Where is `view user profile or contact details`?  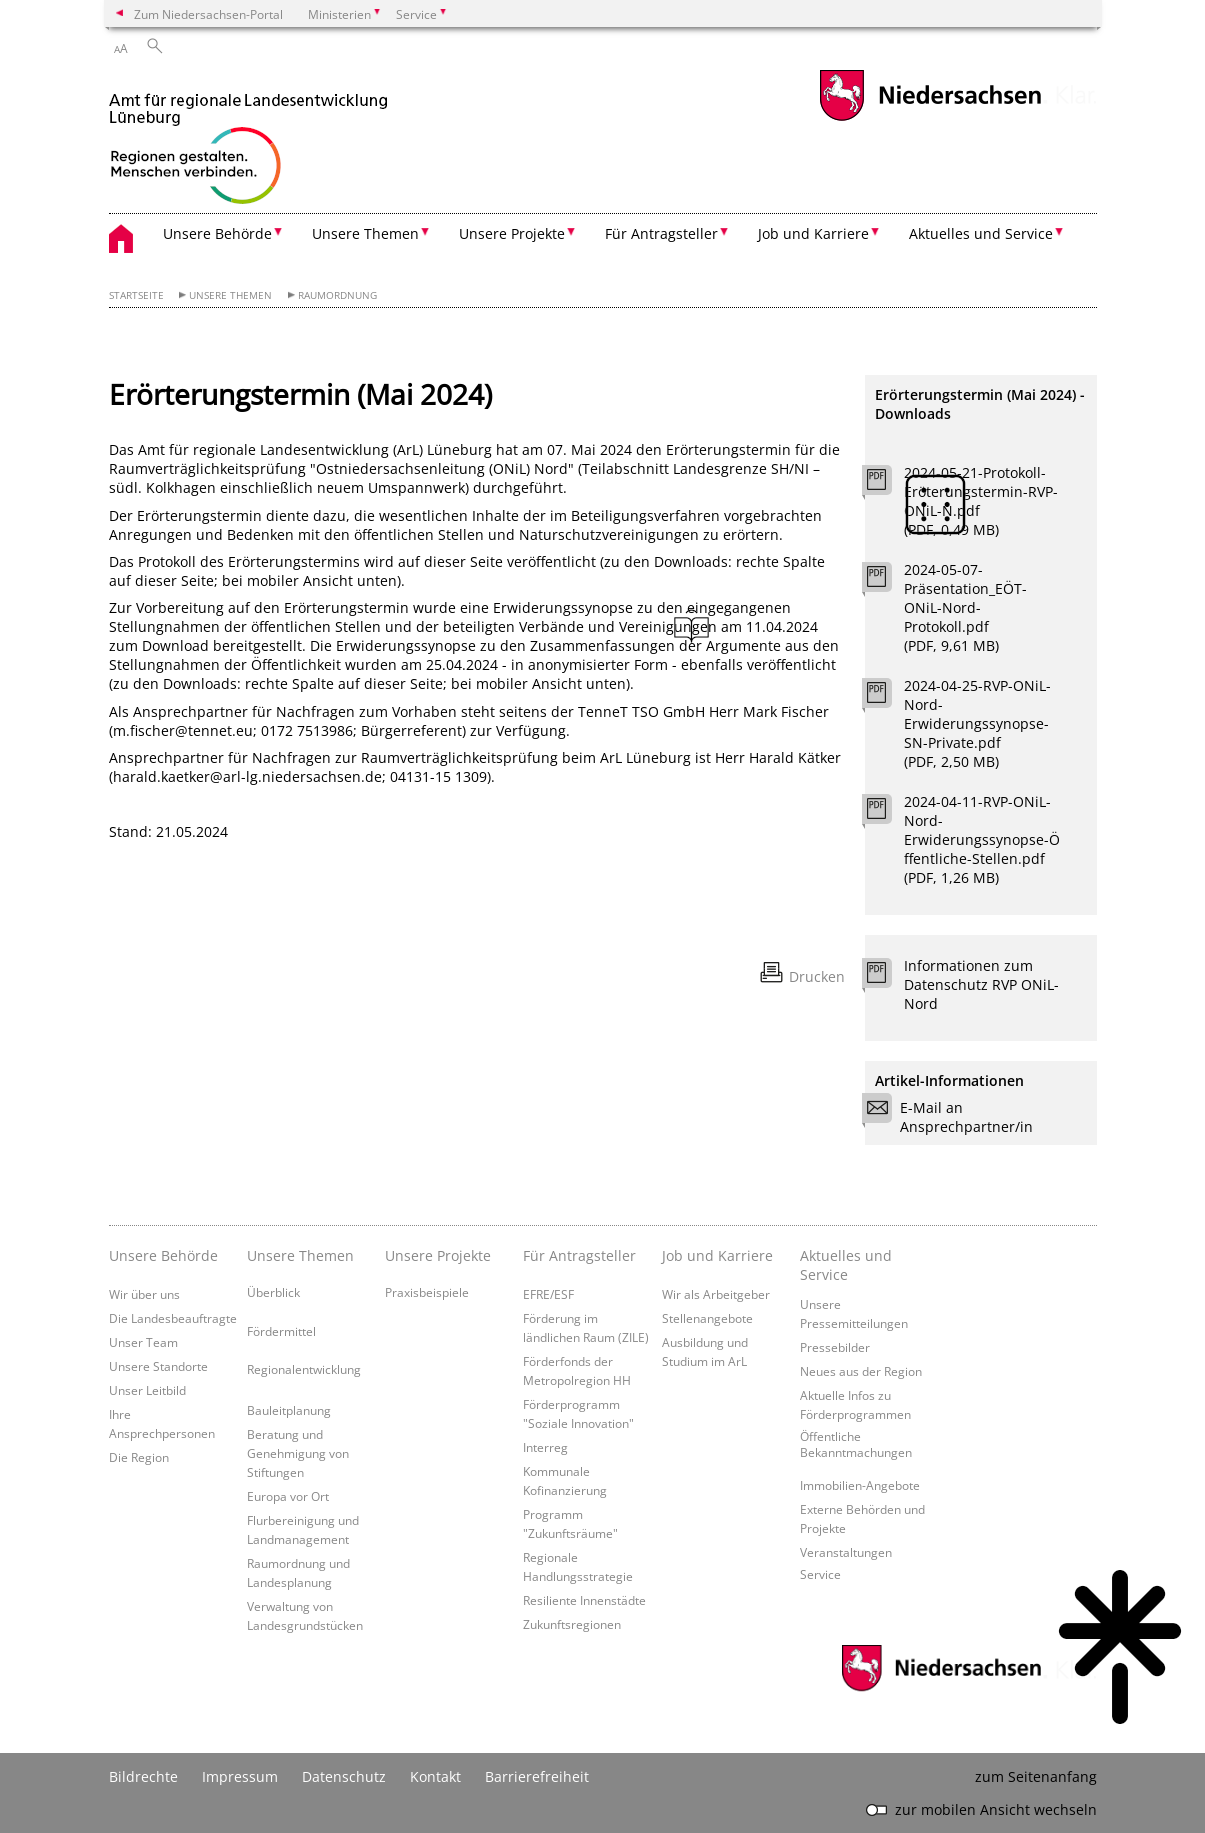
view user profile or contact details is located at coordinates (691, 625).